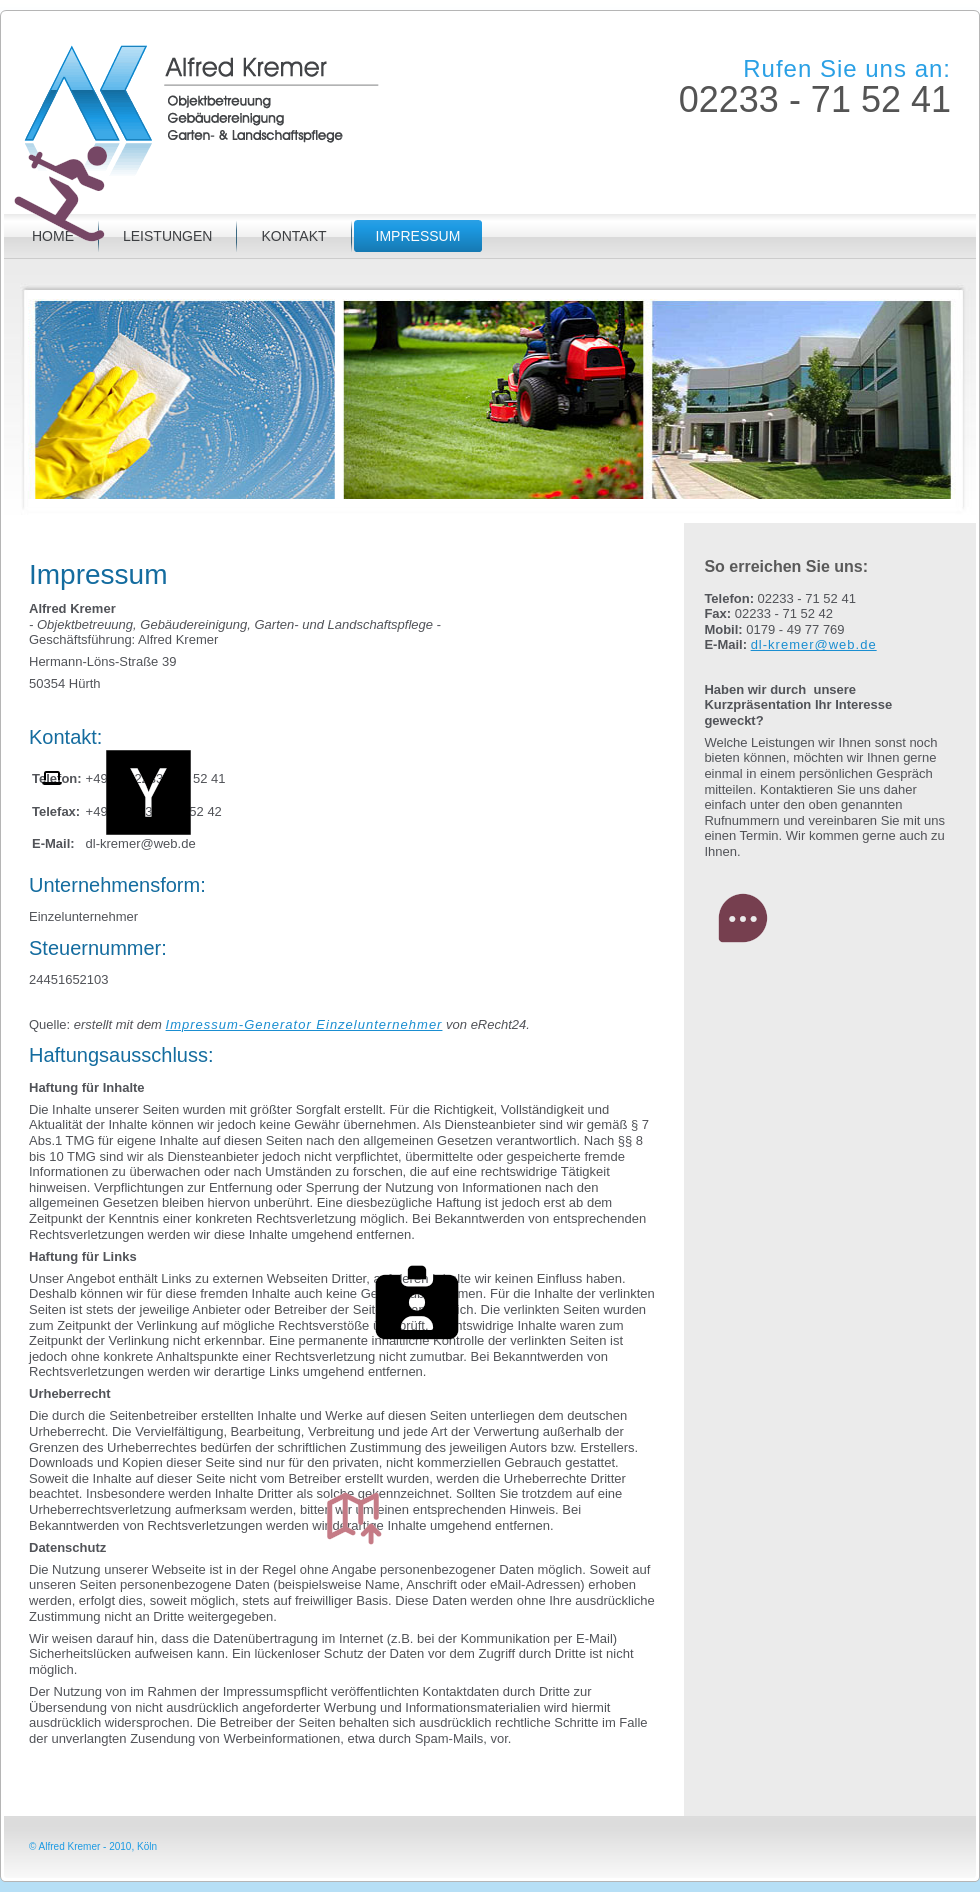 The image size is (980, 1892). I want to click on view user profile or identification, so click(417, 1307).